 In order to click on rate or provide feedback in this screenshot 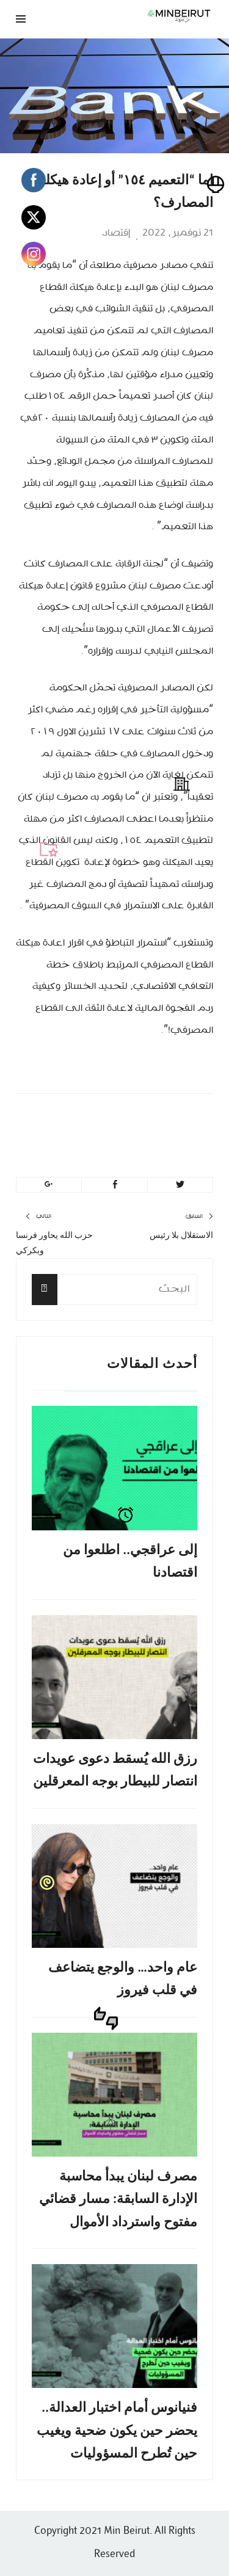, I will do `click(106, 2018)`.